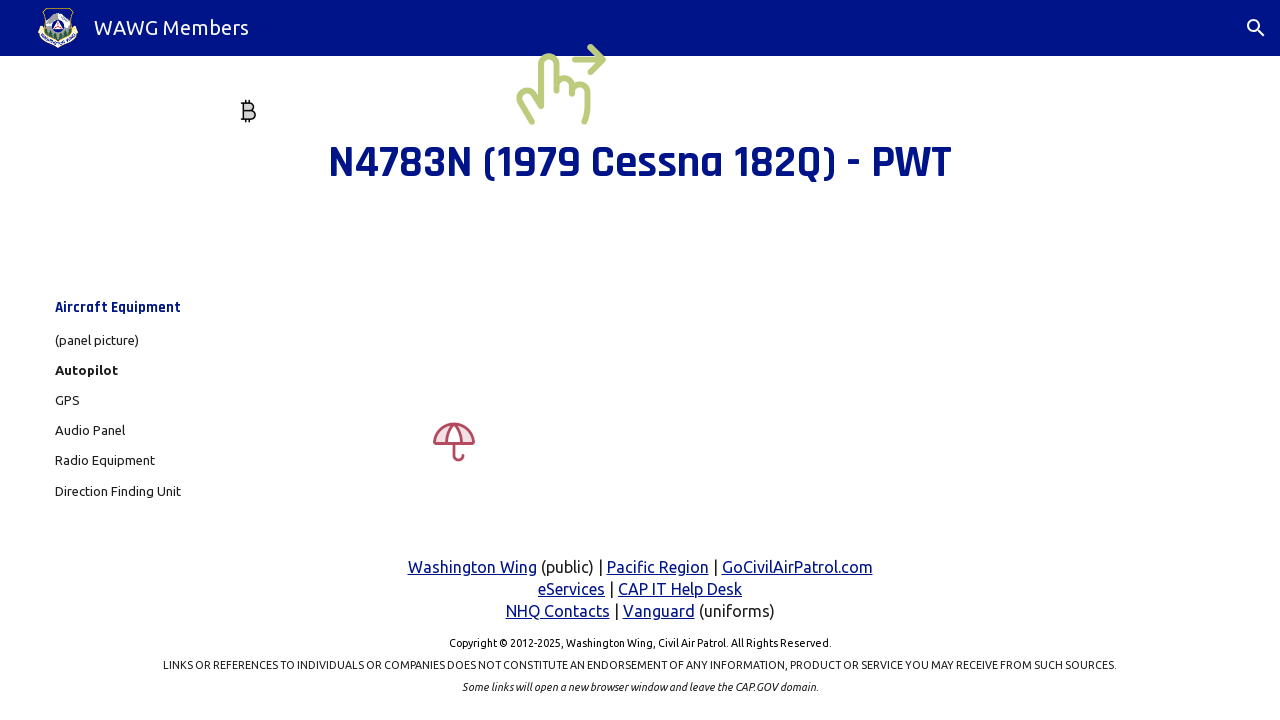 This screenshot has width=1280, height=720. Describe the element at coordinates (454, 442) in the screenshot. I see `view weather protection or rain forecast` at that location.